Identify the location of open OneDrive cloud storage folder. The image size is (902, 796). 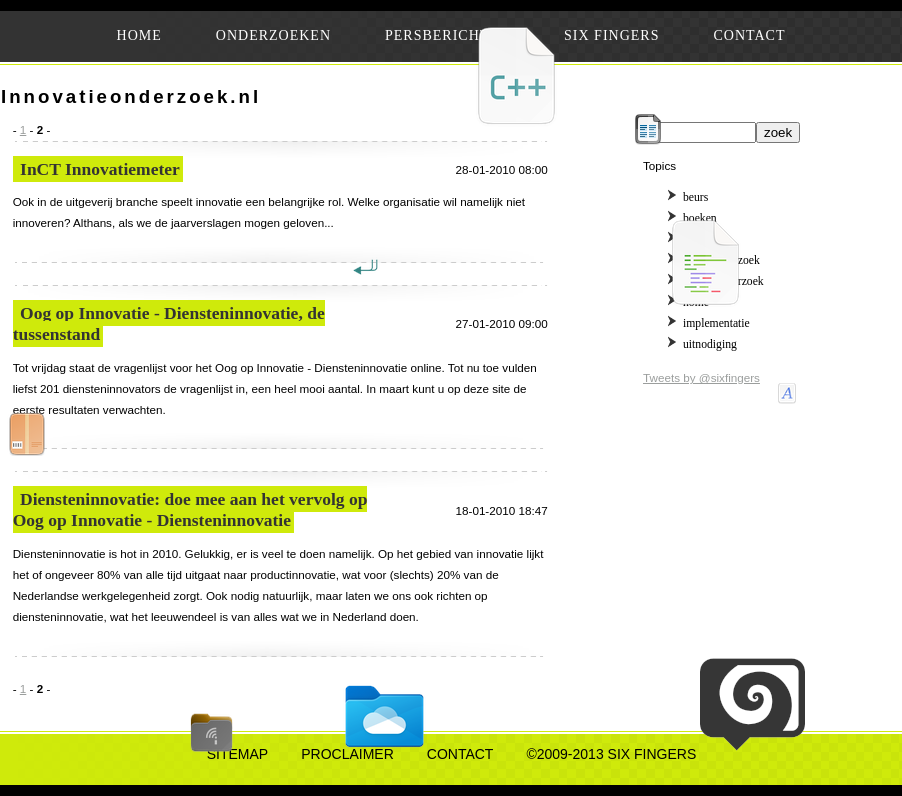
(384, 718).